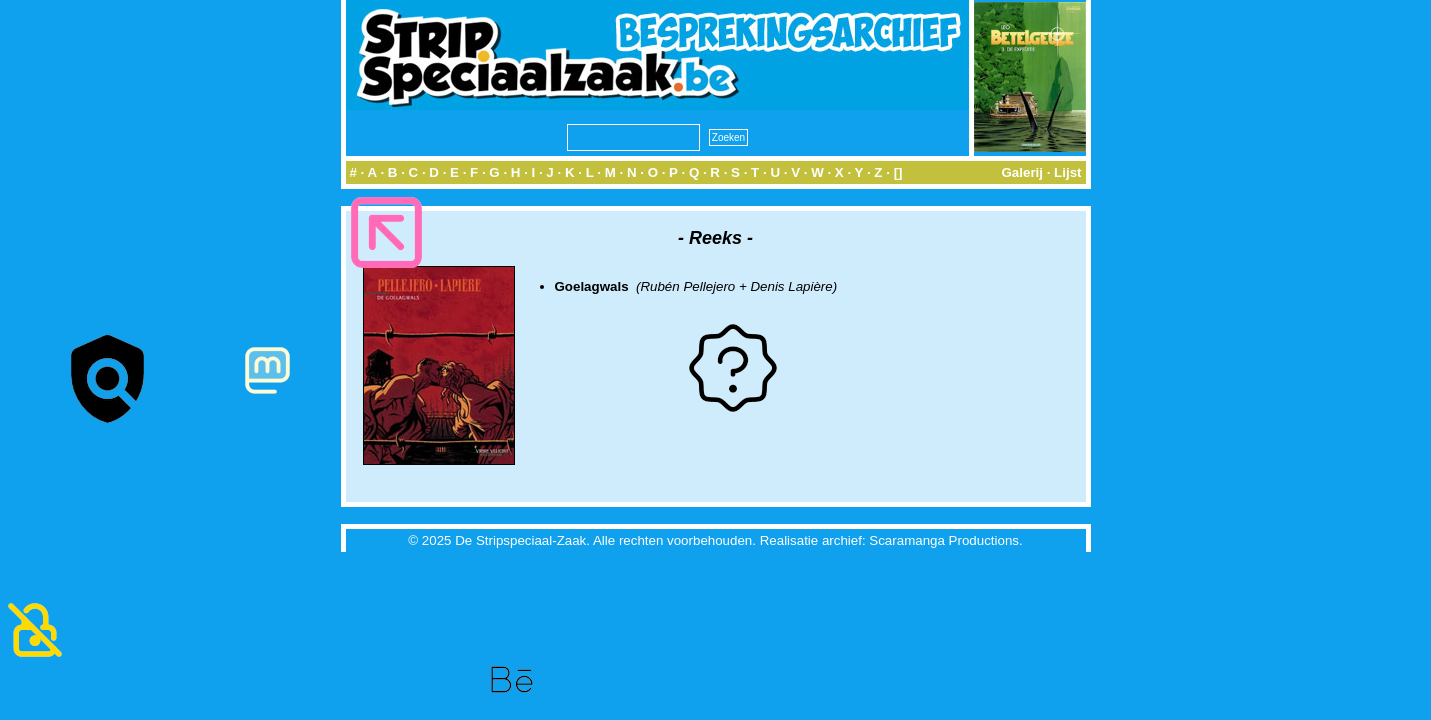 The height and width of the screenshot is (720, 1431). What do you see at coordinates (733, 368) in the screenshot?
I see `view FAQ or help information` at bounding box center [733, 368].